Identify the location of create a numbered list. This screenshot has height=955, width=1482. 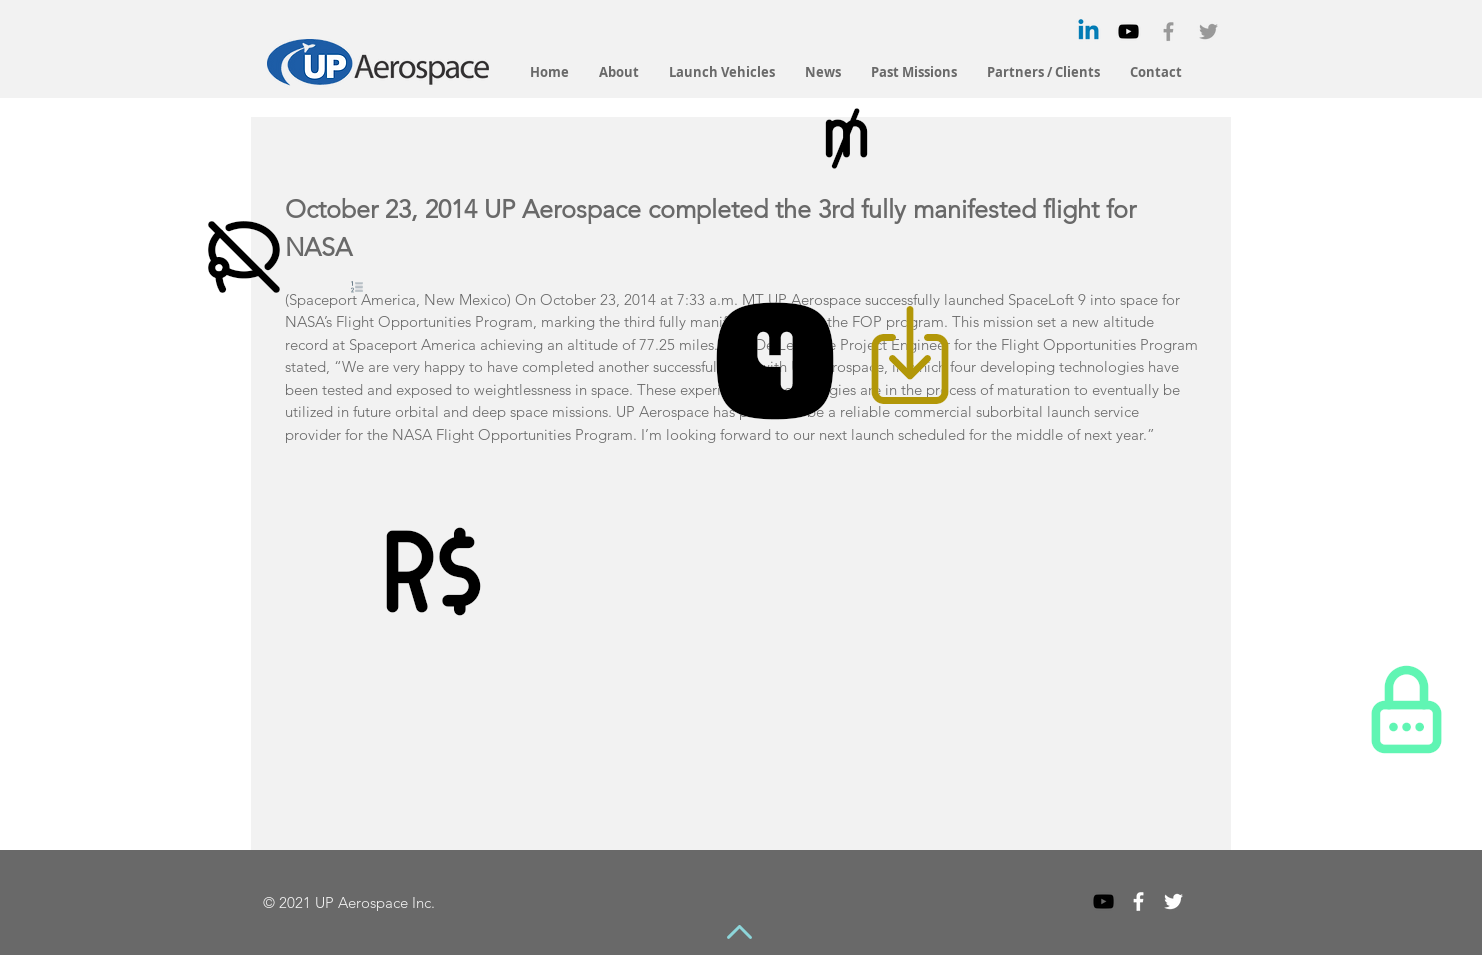
(357, 287).